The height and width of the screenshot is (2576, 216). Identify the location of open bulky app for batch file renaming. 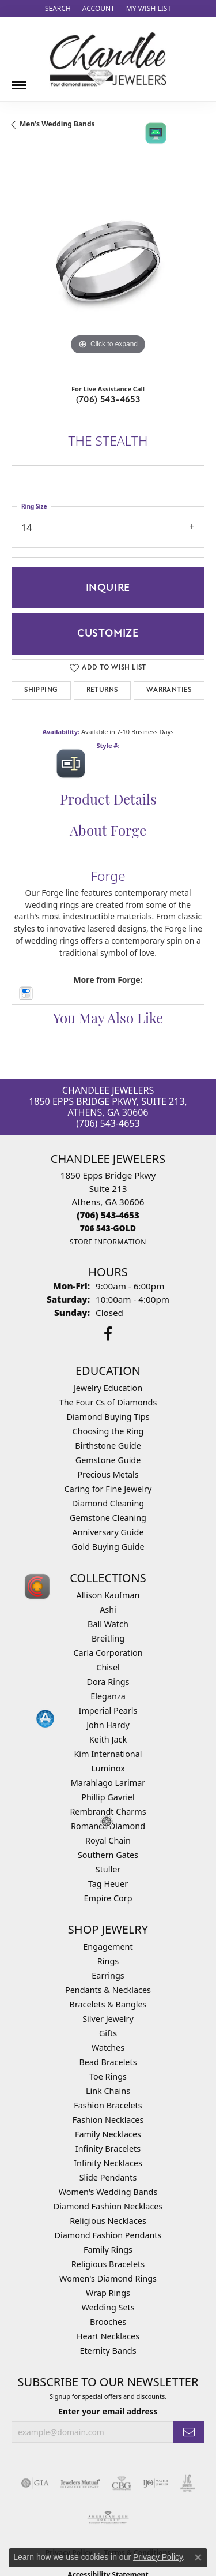
(71, 764).